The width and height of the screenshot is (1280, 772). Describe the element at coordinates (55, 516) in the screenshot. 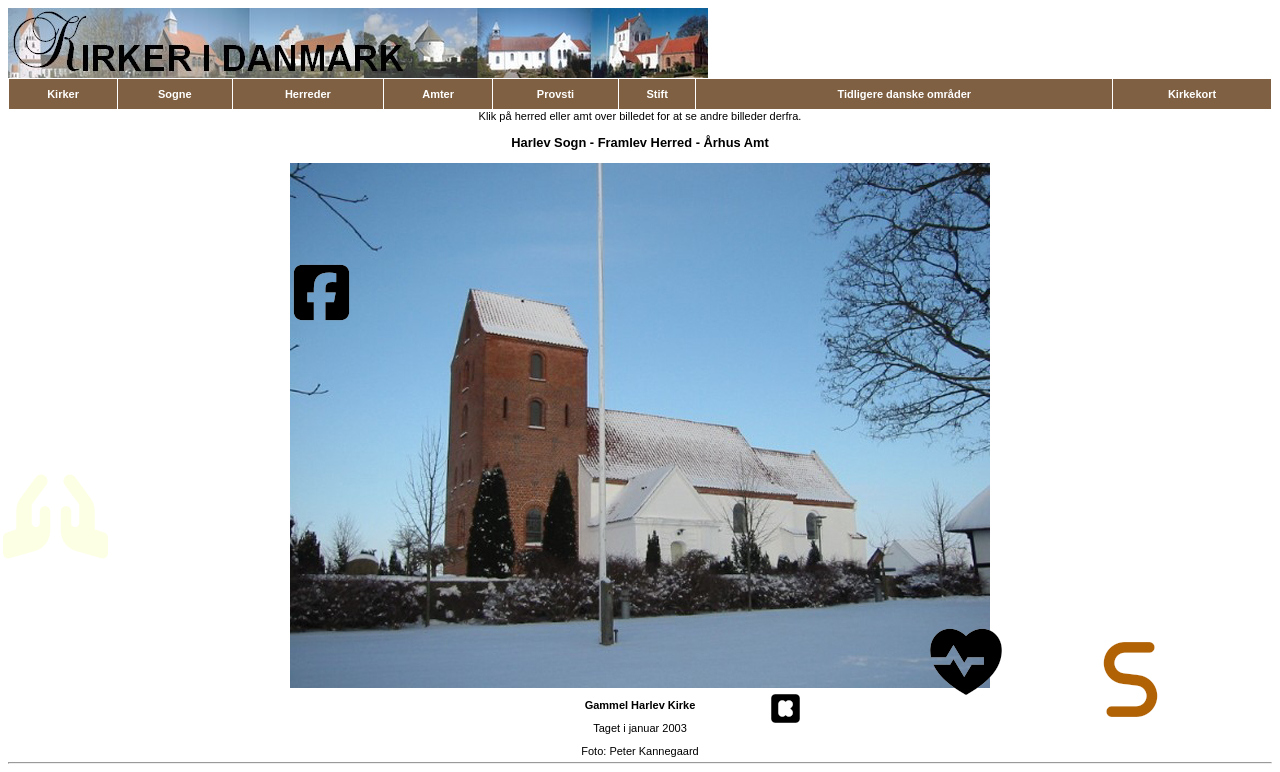

I see `express gratitude or thankfulness` at that location.